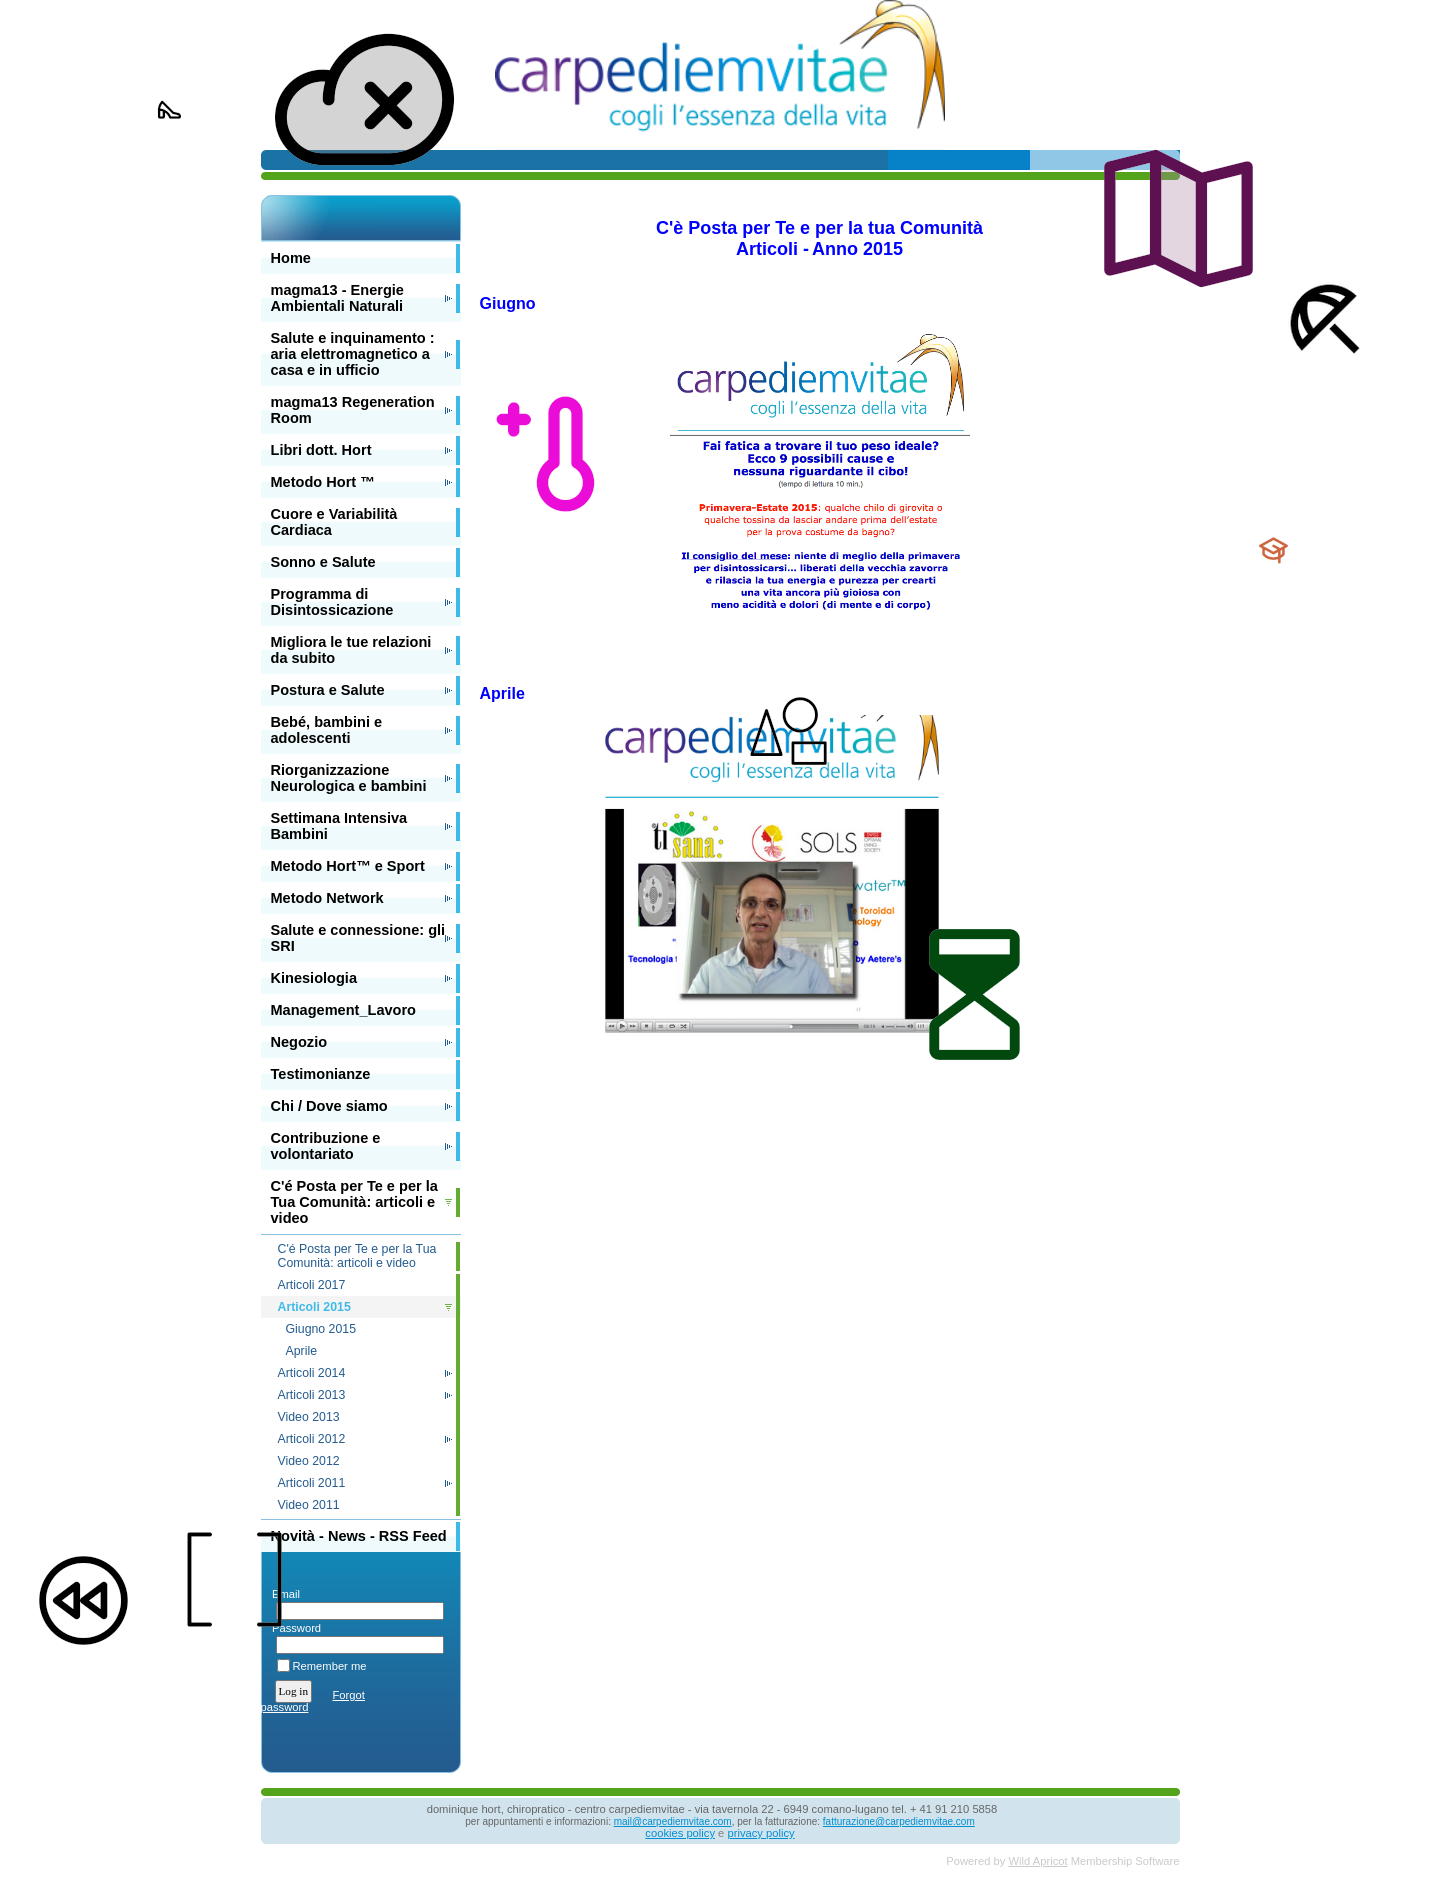 The width and height of the screenshot is (1440, 1878). What do you see at coordinates (974, 994) in the screenshot?
I see `indicates a process just started with most time remaining` at bounding box center [974, 994].